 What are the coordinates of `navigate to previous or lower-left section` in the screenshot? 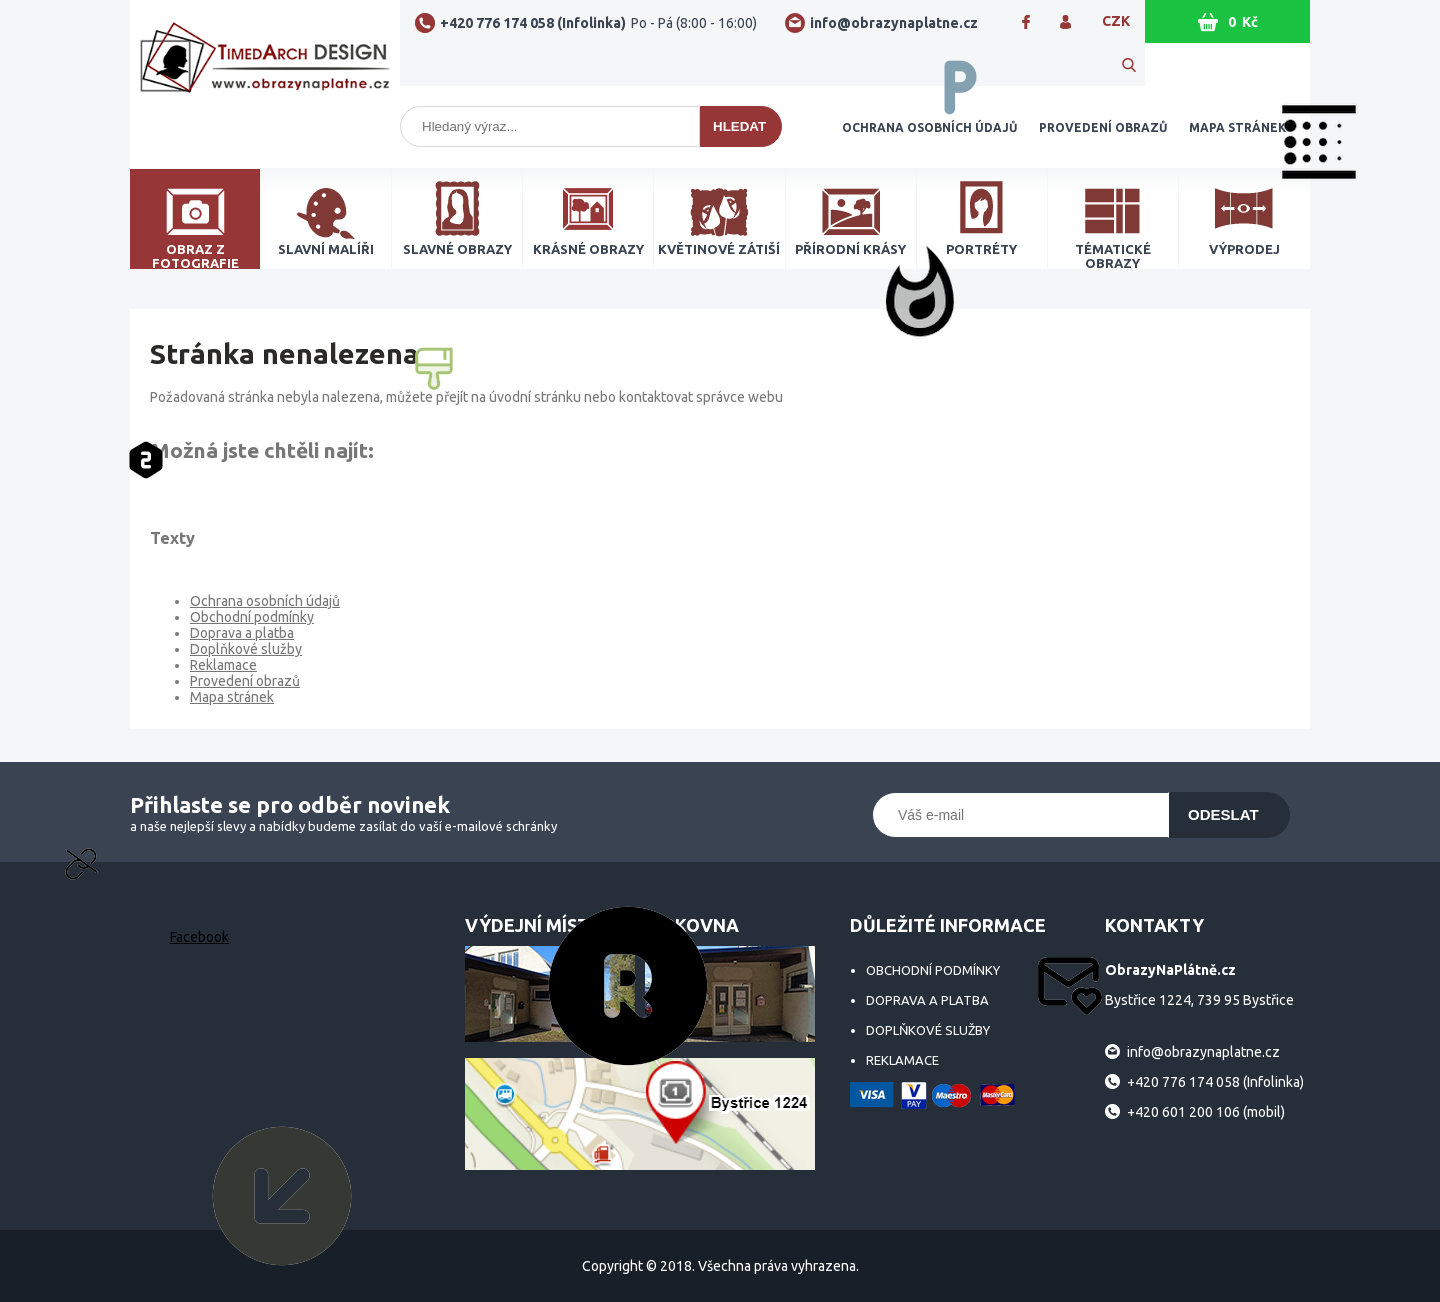 It's located at (282, 1196).